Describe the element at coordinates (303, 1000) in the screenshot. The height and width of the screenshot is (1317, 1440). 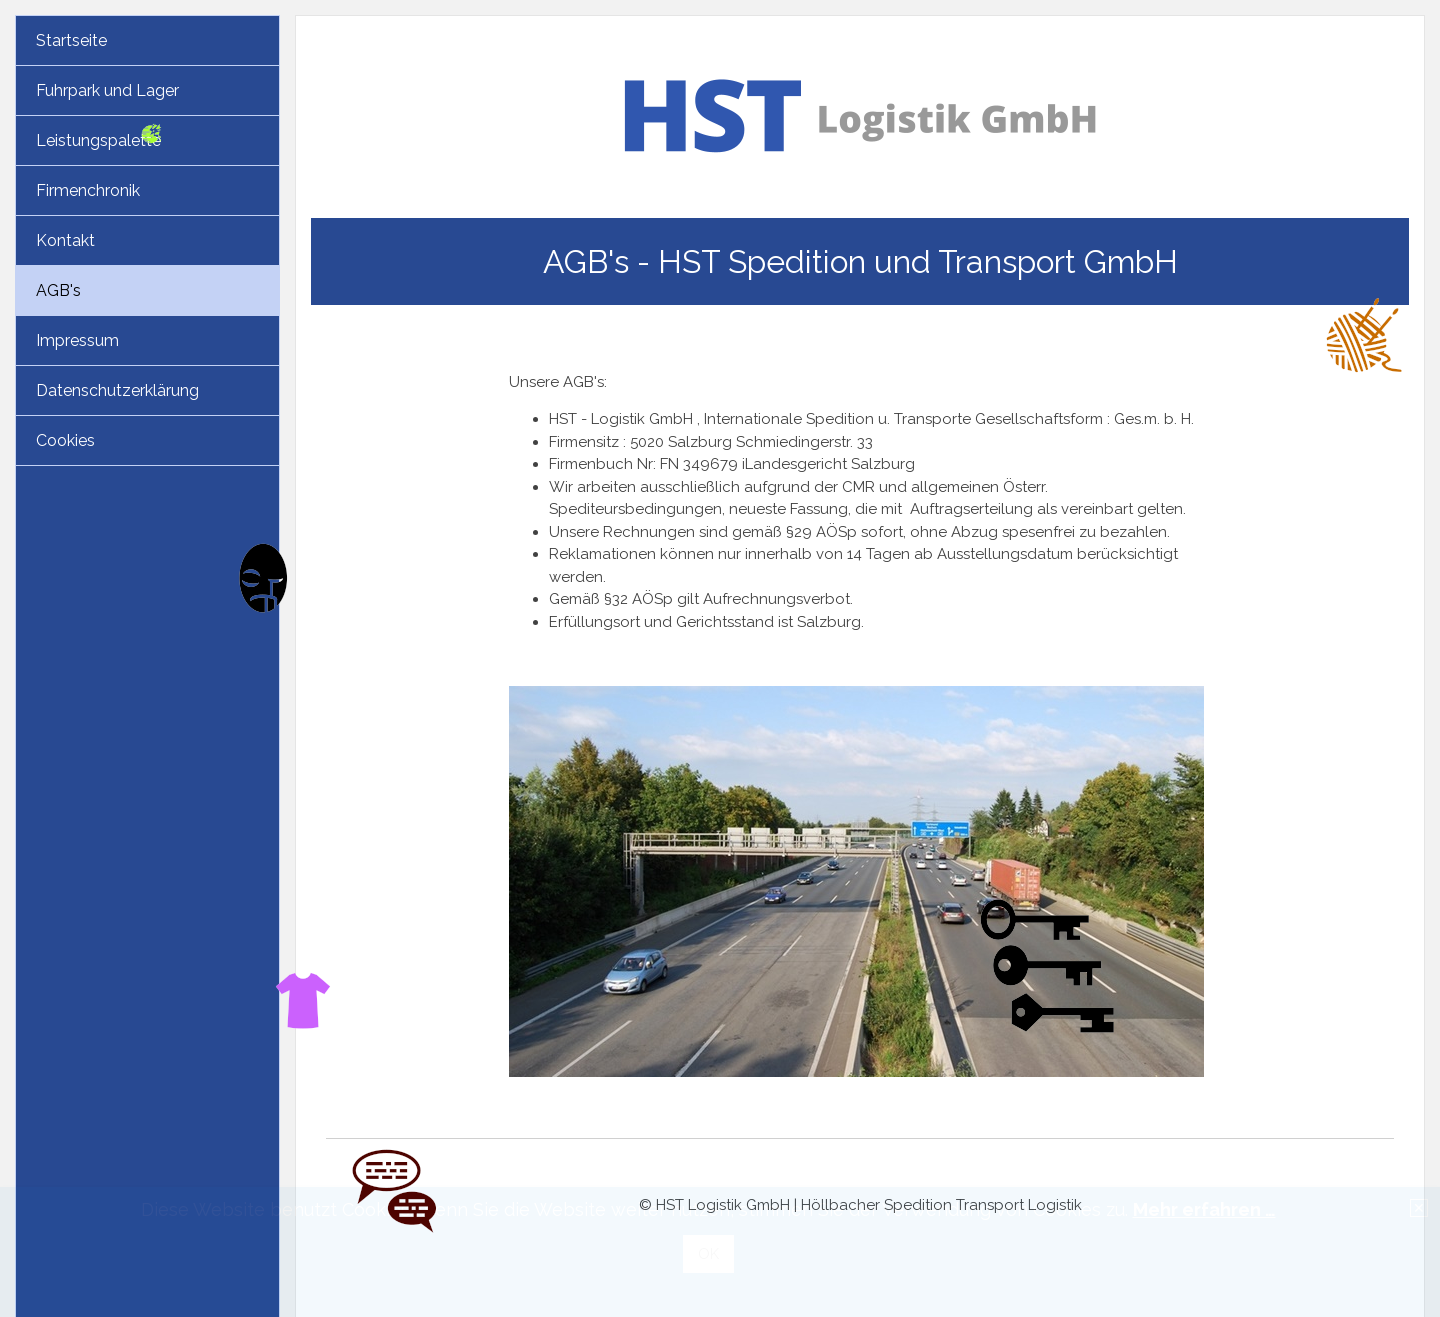
I see `browse clothing or apparel items` at that location.